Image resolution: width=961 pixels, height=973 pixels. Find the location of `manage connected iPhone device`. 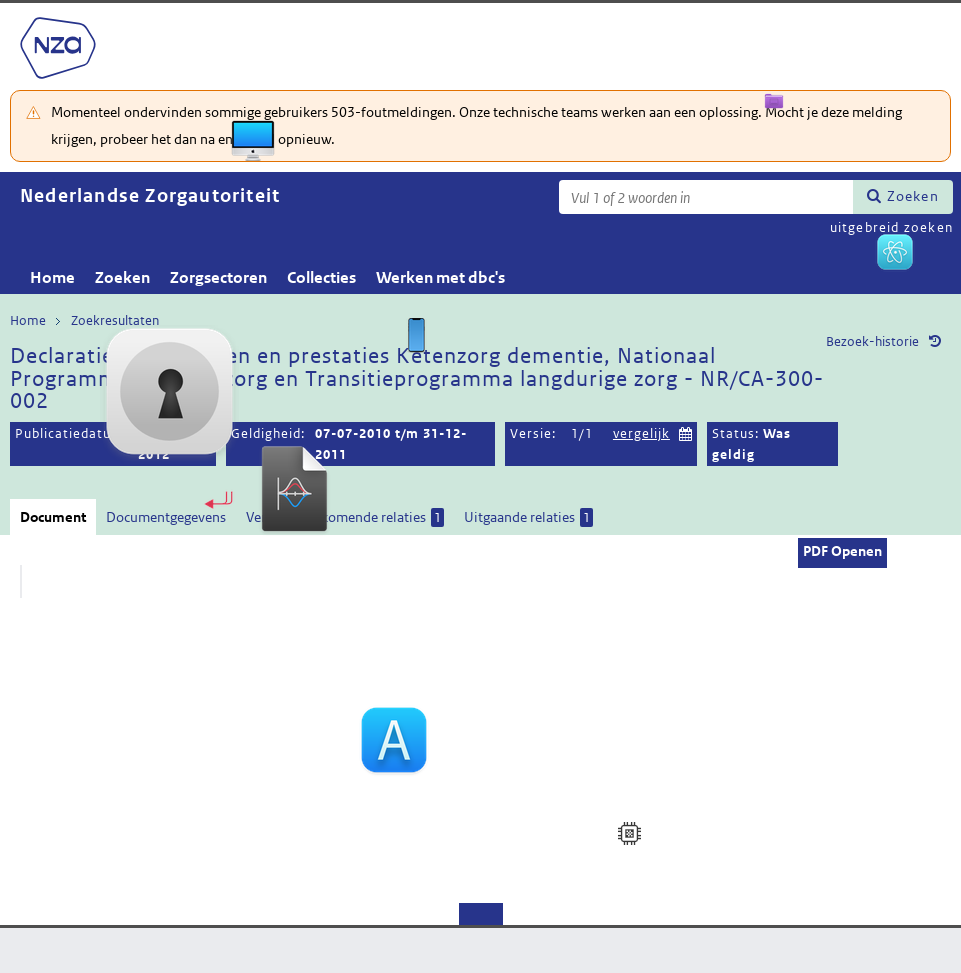

manage connected iPhone device is located at coordinates (416, 335).